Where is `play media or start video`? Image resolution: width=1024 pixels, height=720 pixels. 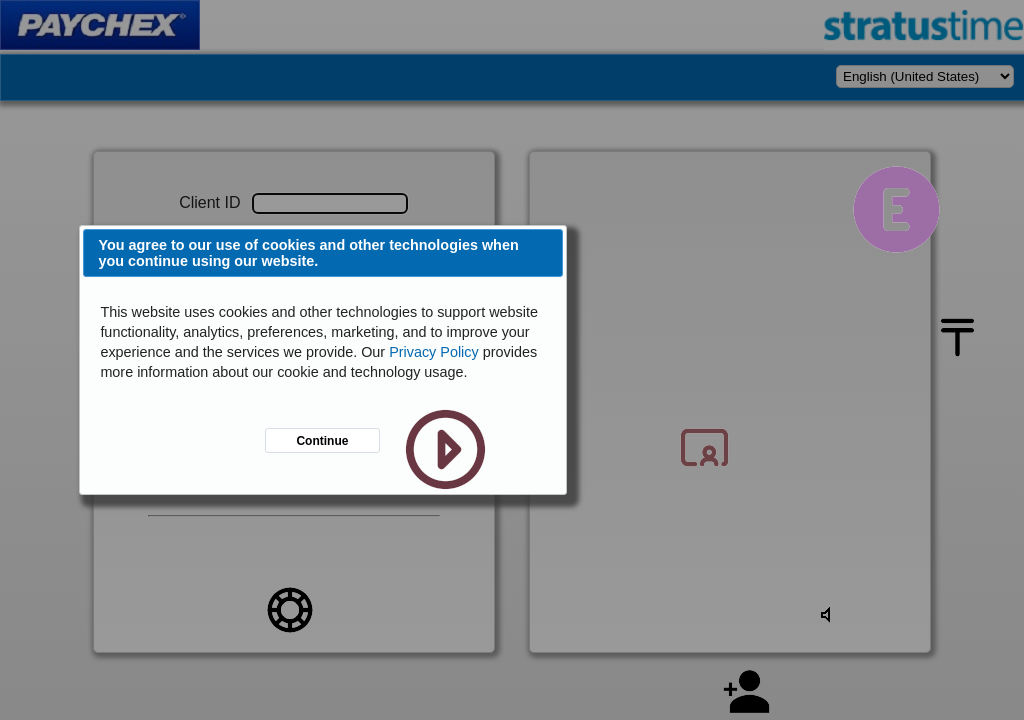 play media or start video is located at coordinates (445, 449).